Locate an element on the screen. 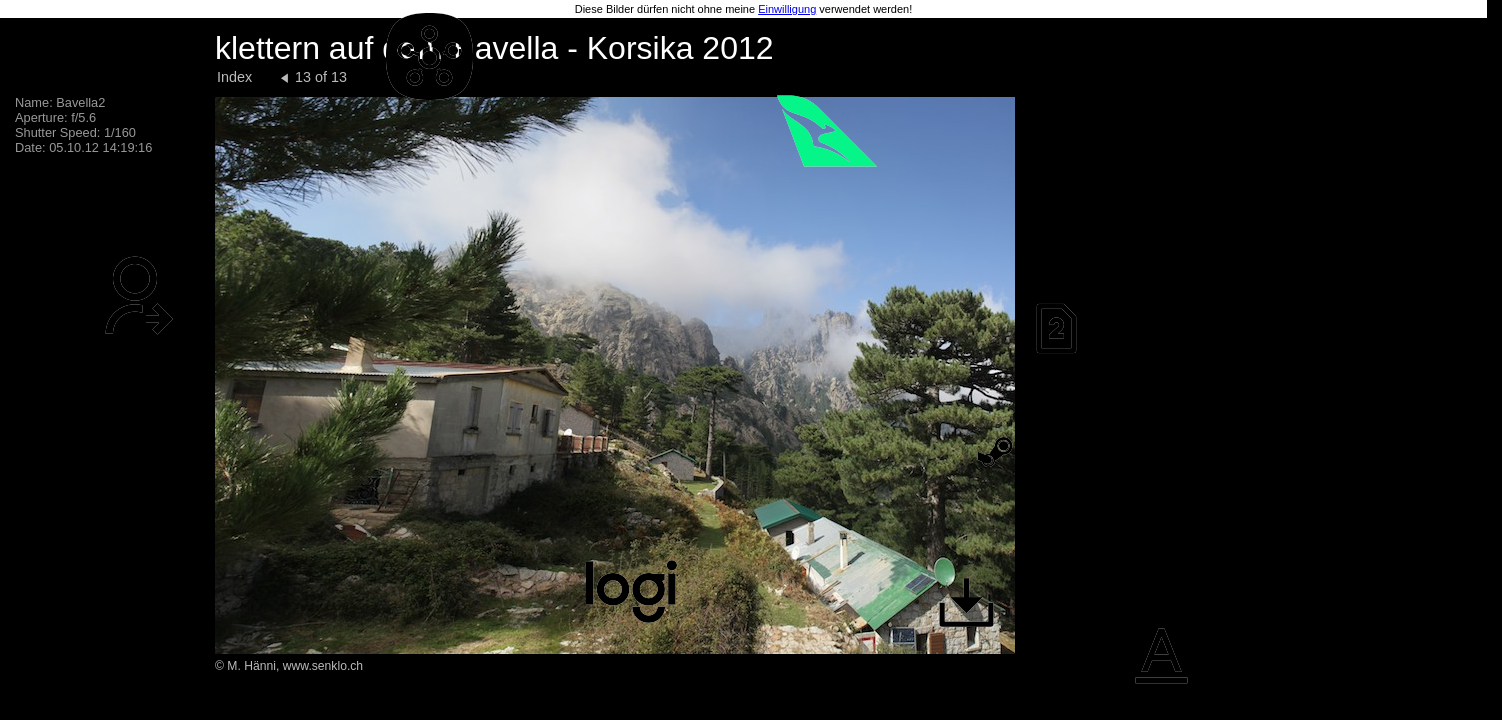  download a file to your device is located at coordinates (966, 602).